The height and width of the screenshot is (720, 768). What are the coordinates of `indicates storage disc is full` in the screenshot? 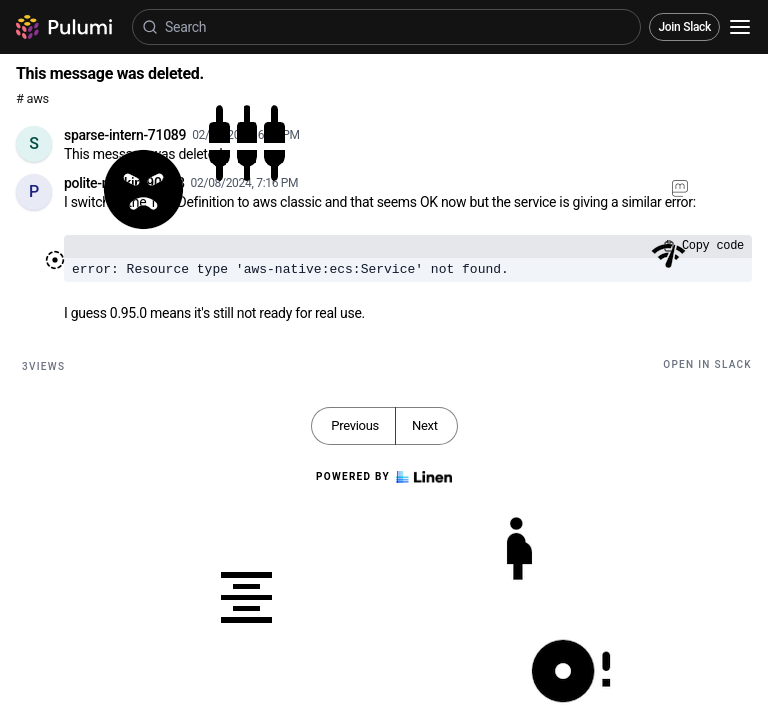 It's located at (571, 671).